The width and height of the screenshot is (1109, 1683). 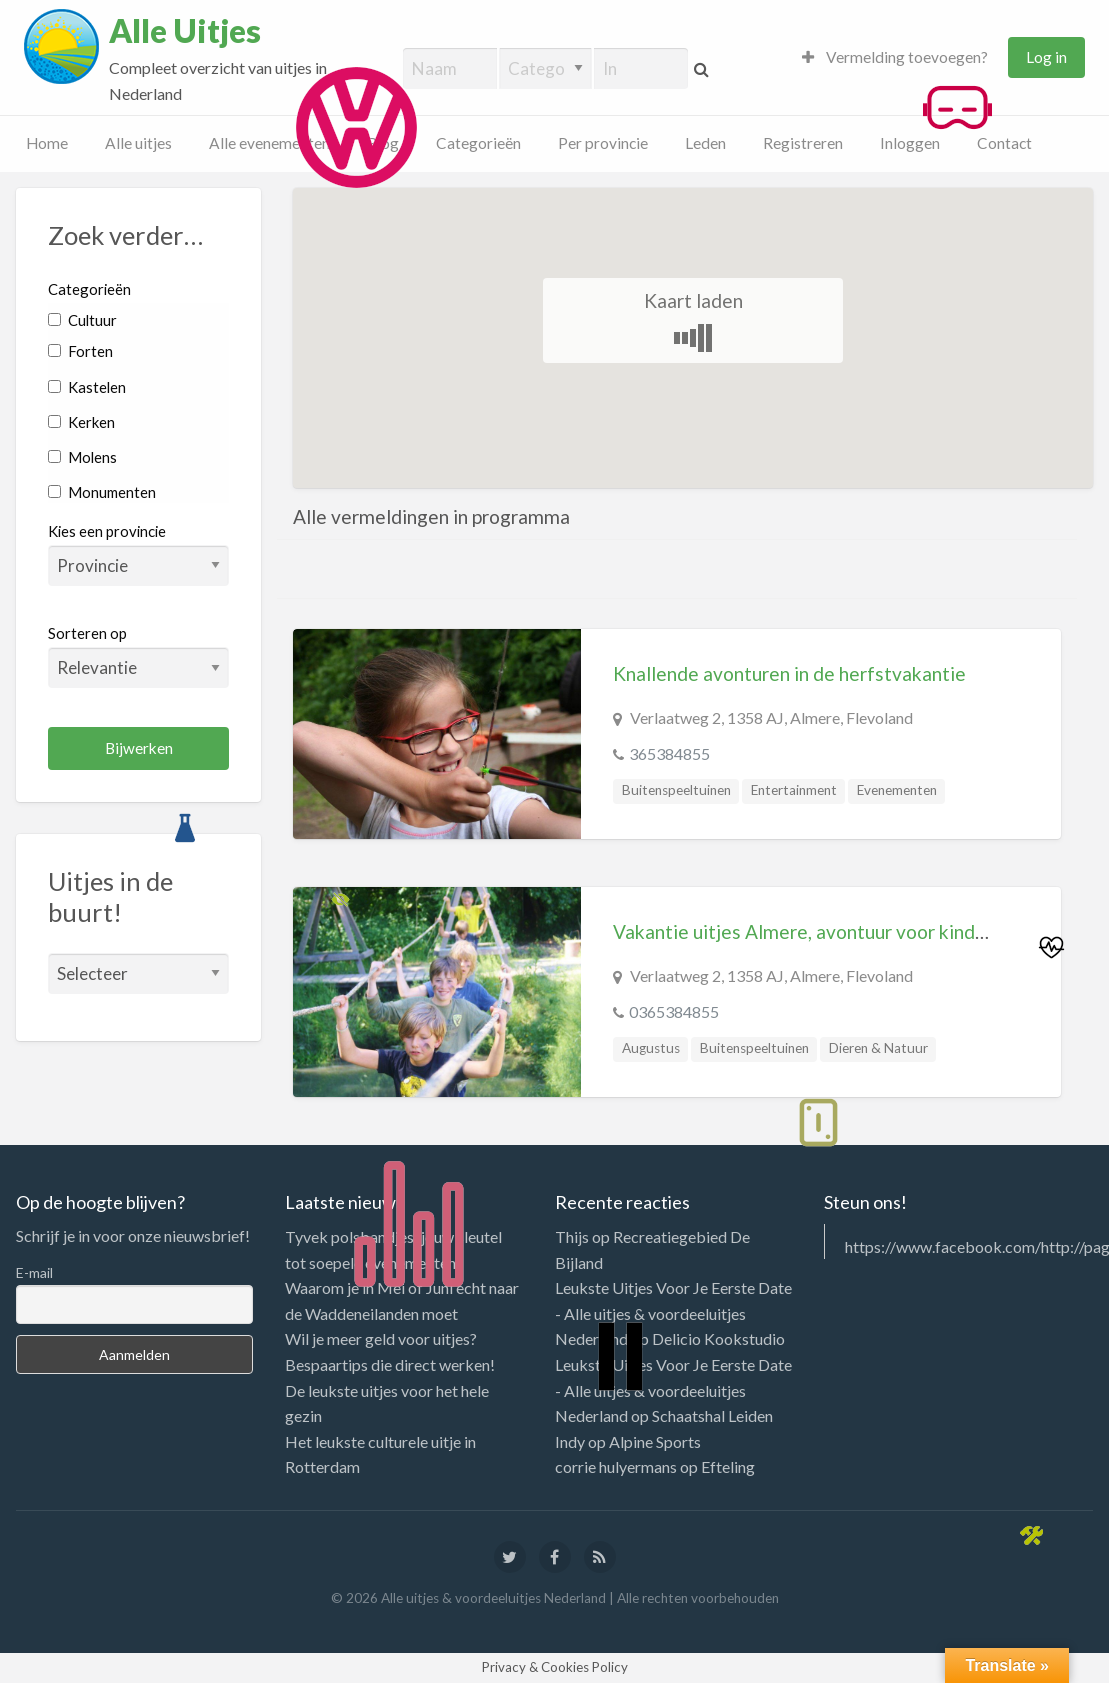 What do you see at coordinates (620, 1356) in the screenshot?
I see `pause media playback` at bounding box center [620, 1356].